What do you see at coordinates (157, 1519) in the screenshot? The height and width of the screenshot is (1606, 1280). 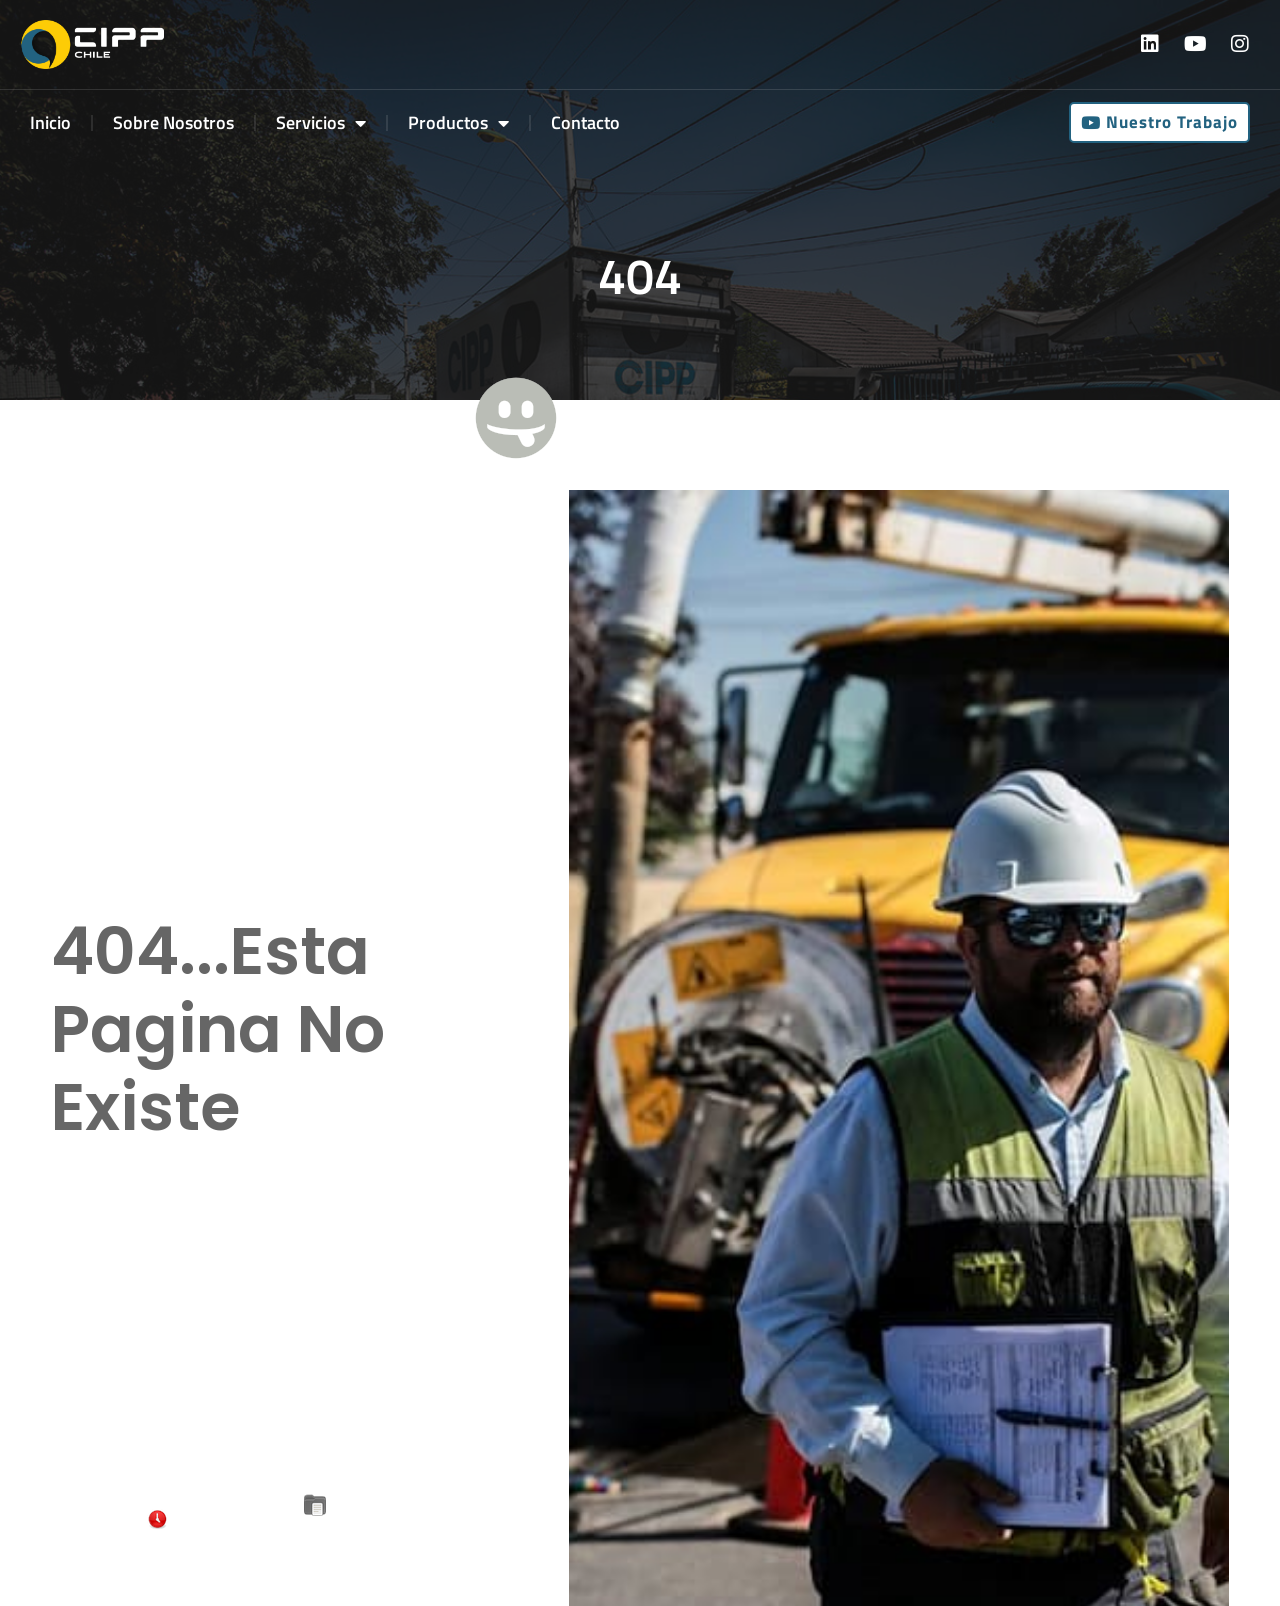 I see `indicates an urgent or time-sensitive notification` at bounding box center [157, 1519].